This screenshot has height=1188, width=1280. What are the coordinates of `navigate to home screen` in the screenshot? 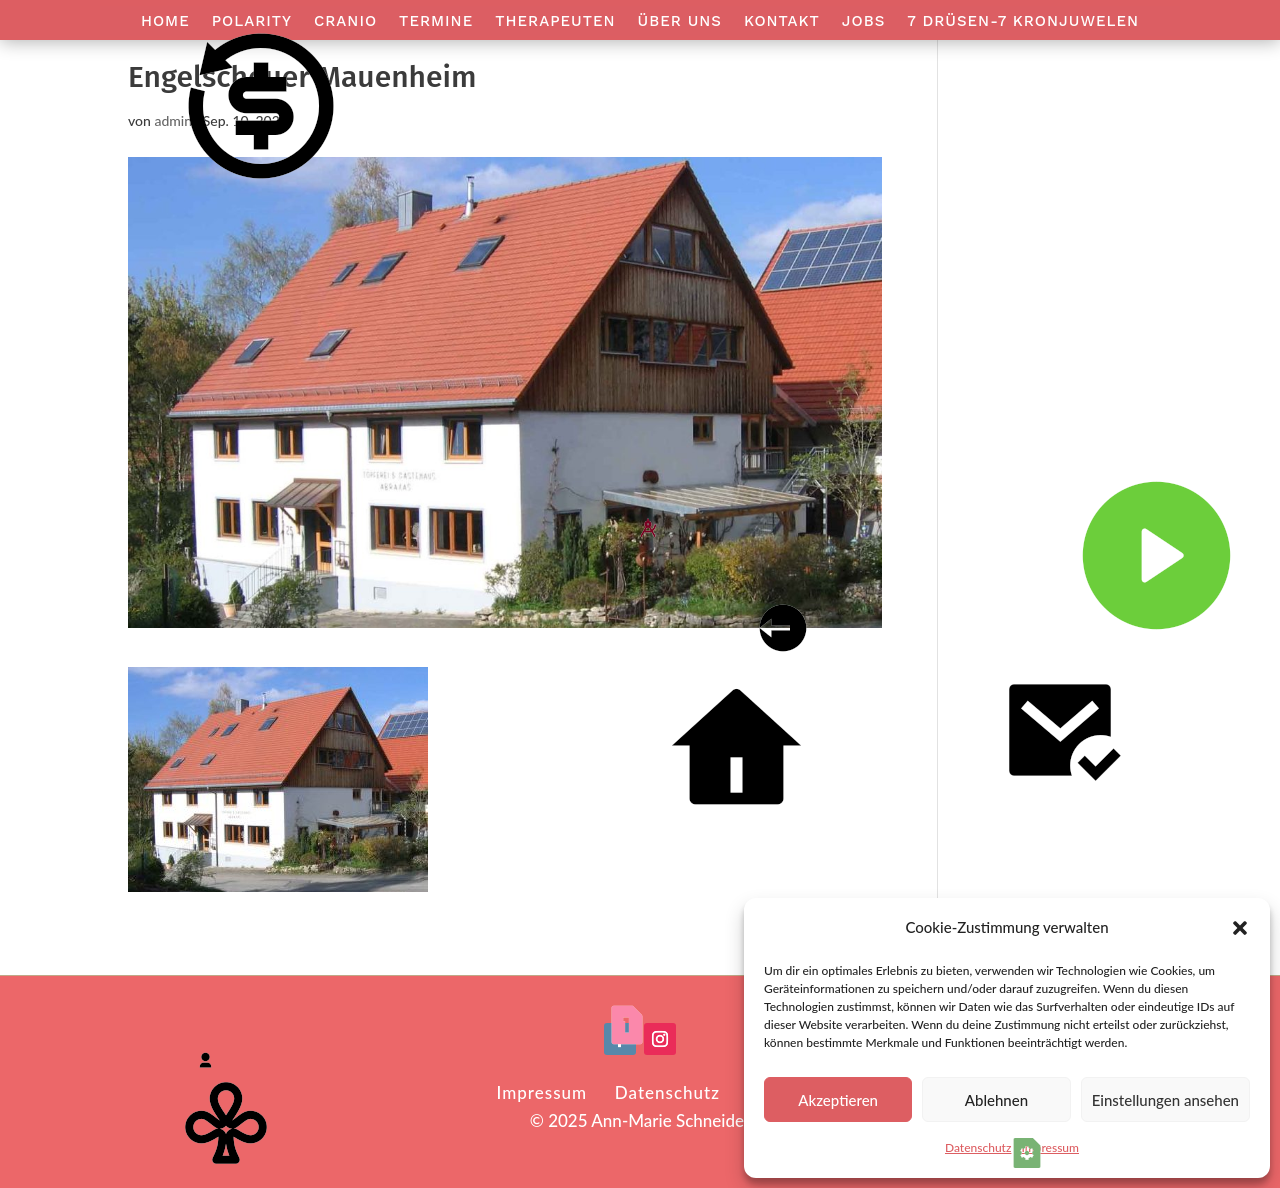 It's located at (736, 751).